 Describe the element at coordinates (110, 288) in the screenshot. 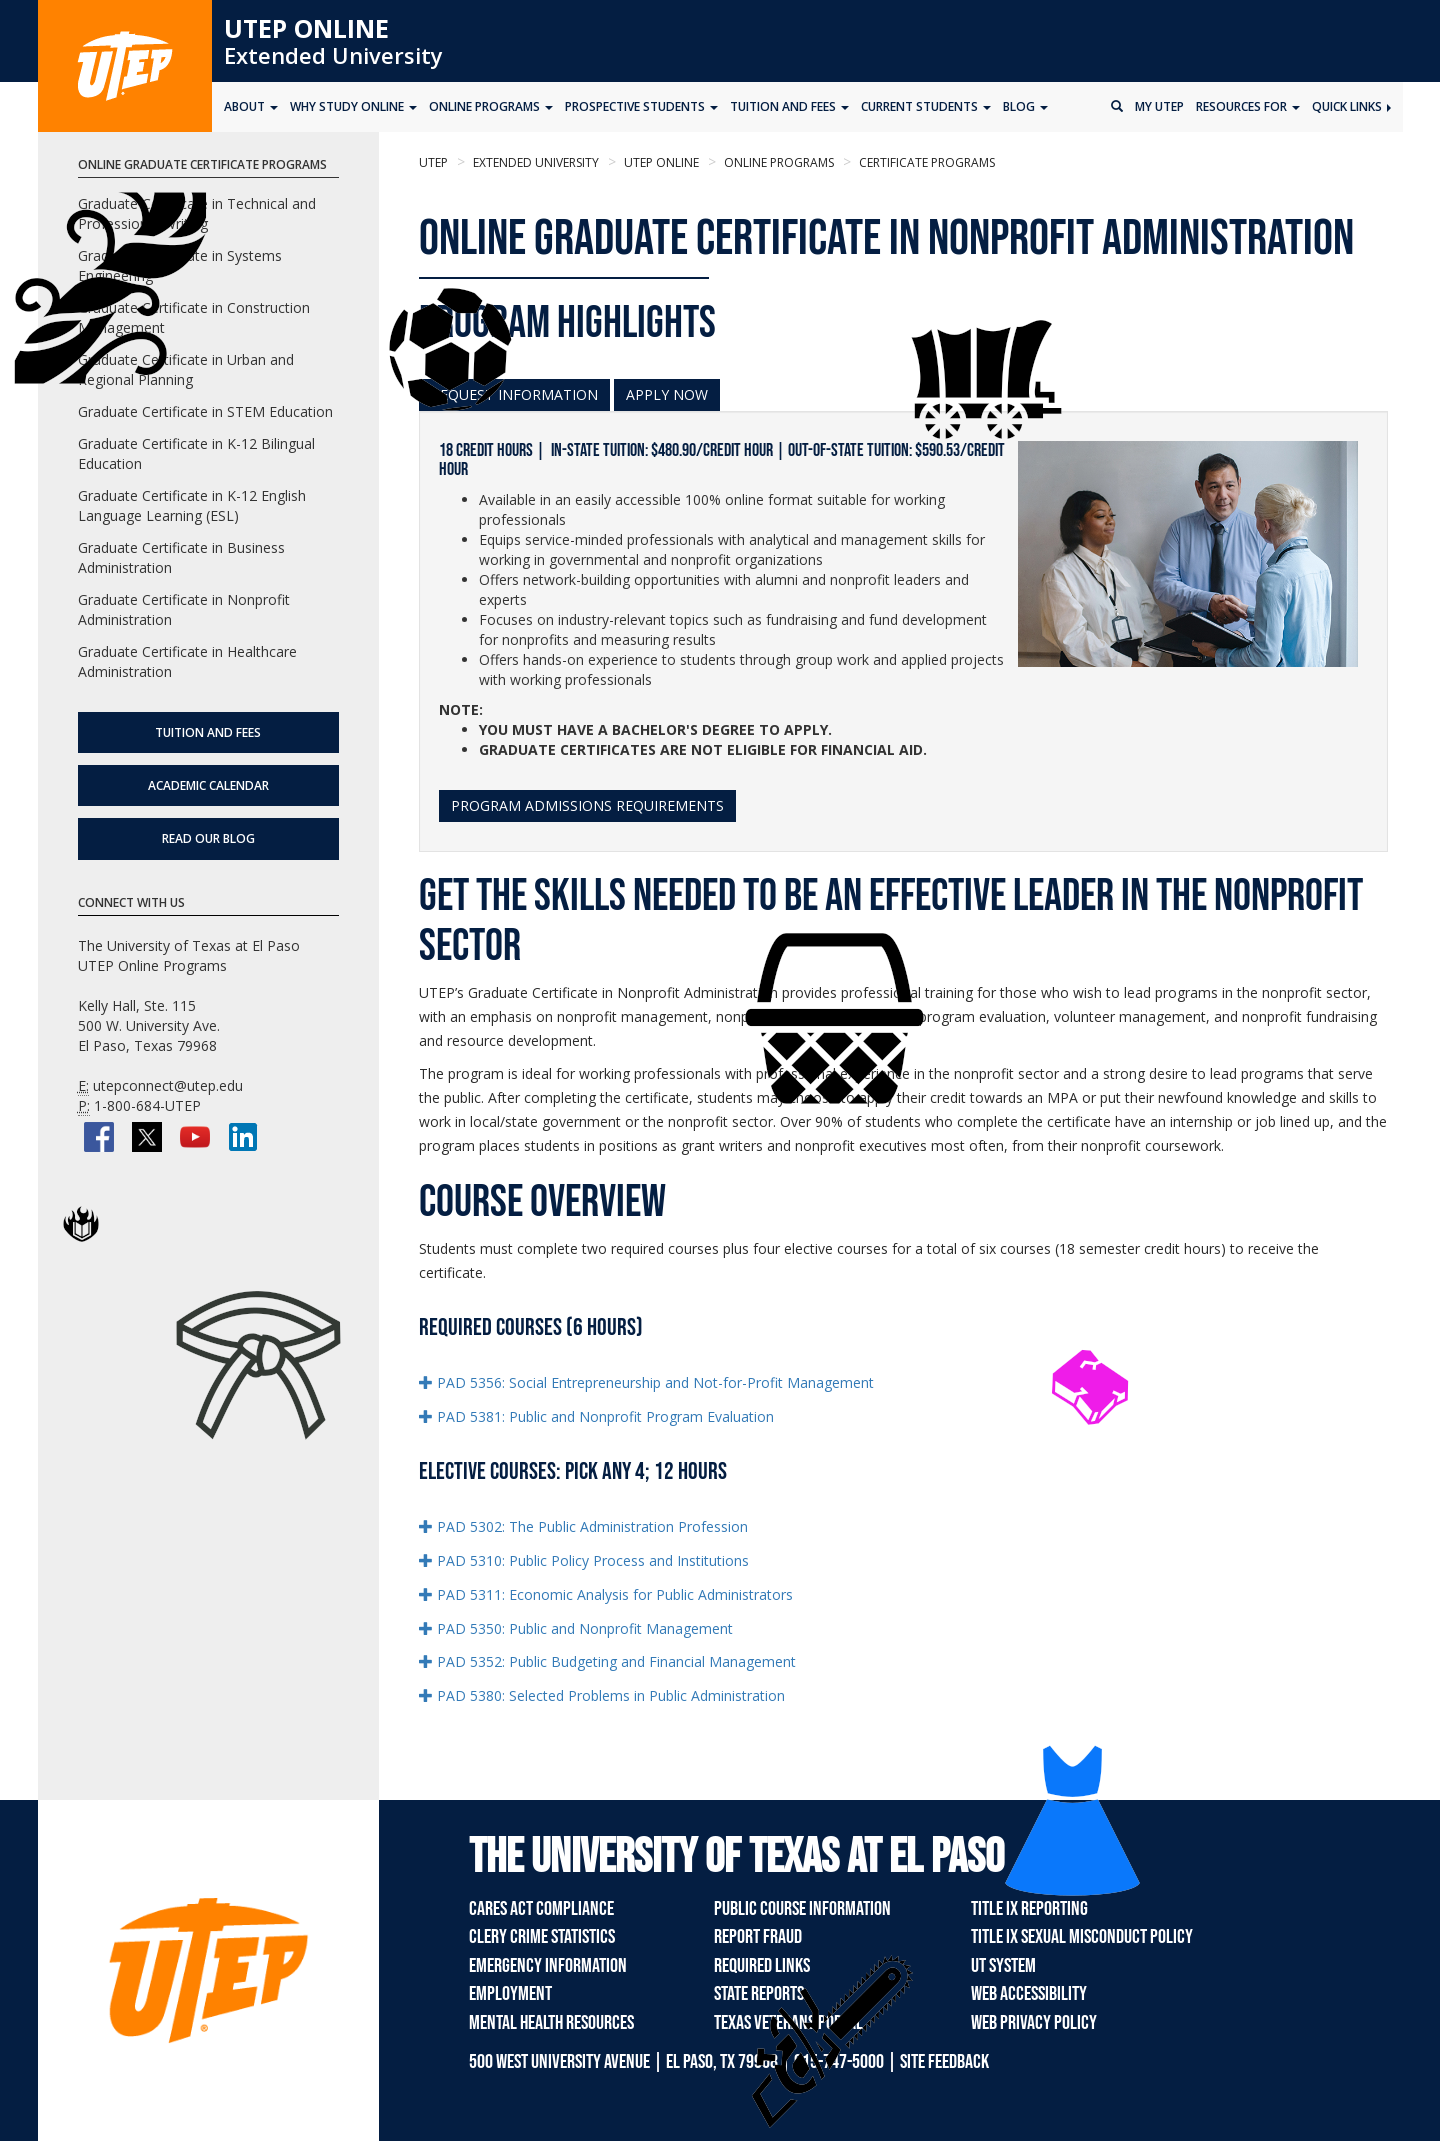

I see `decorative plant or nature-themed game element` at that location.